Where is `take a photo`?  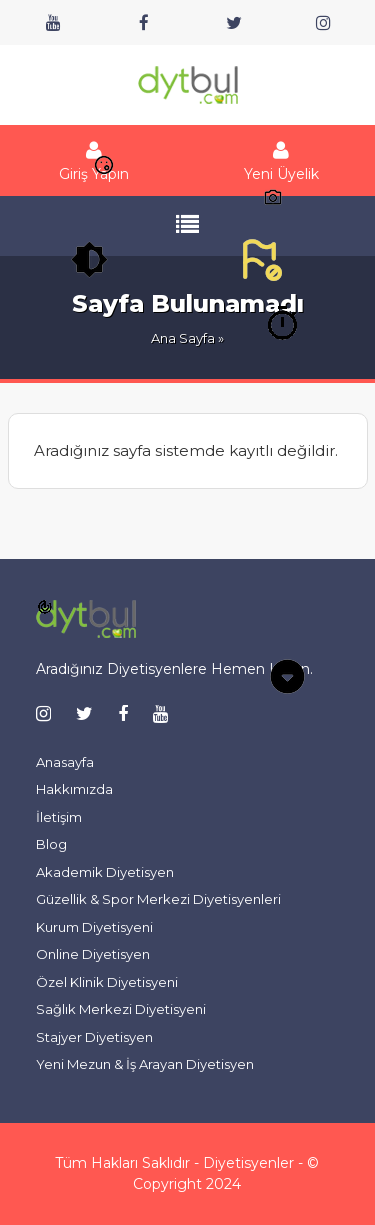
take a photo is located at coordinates (273, 198).